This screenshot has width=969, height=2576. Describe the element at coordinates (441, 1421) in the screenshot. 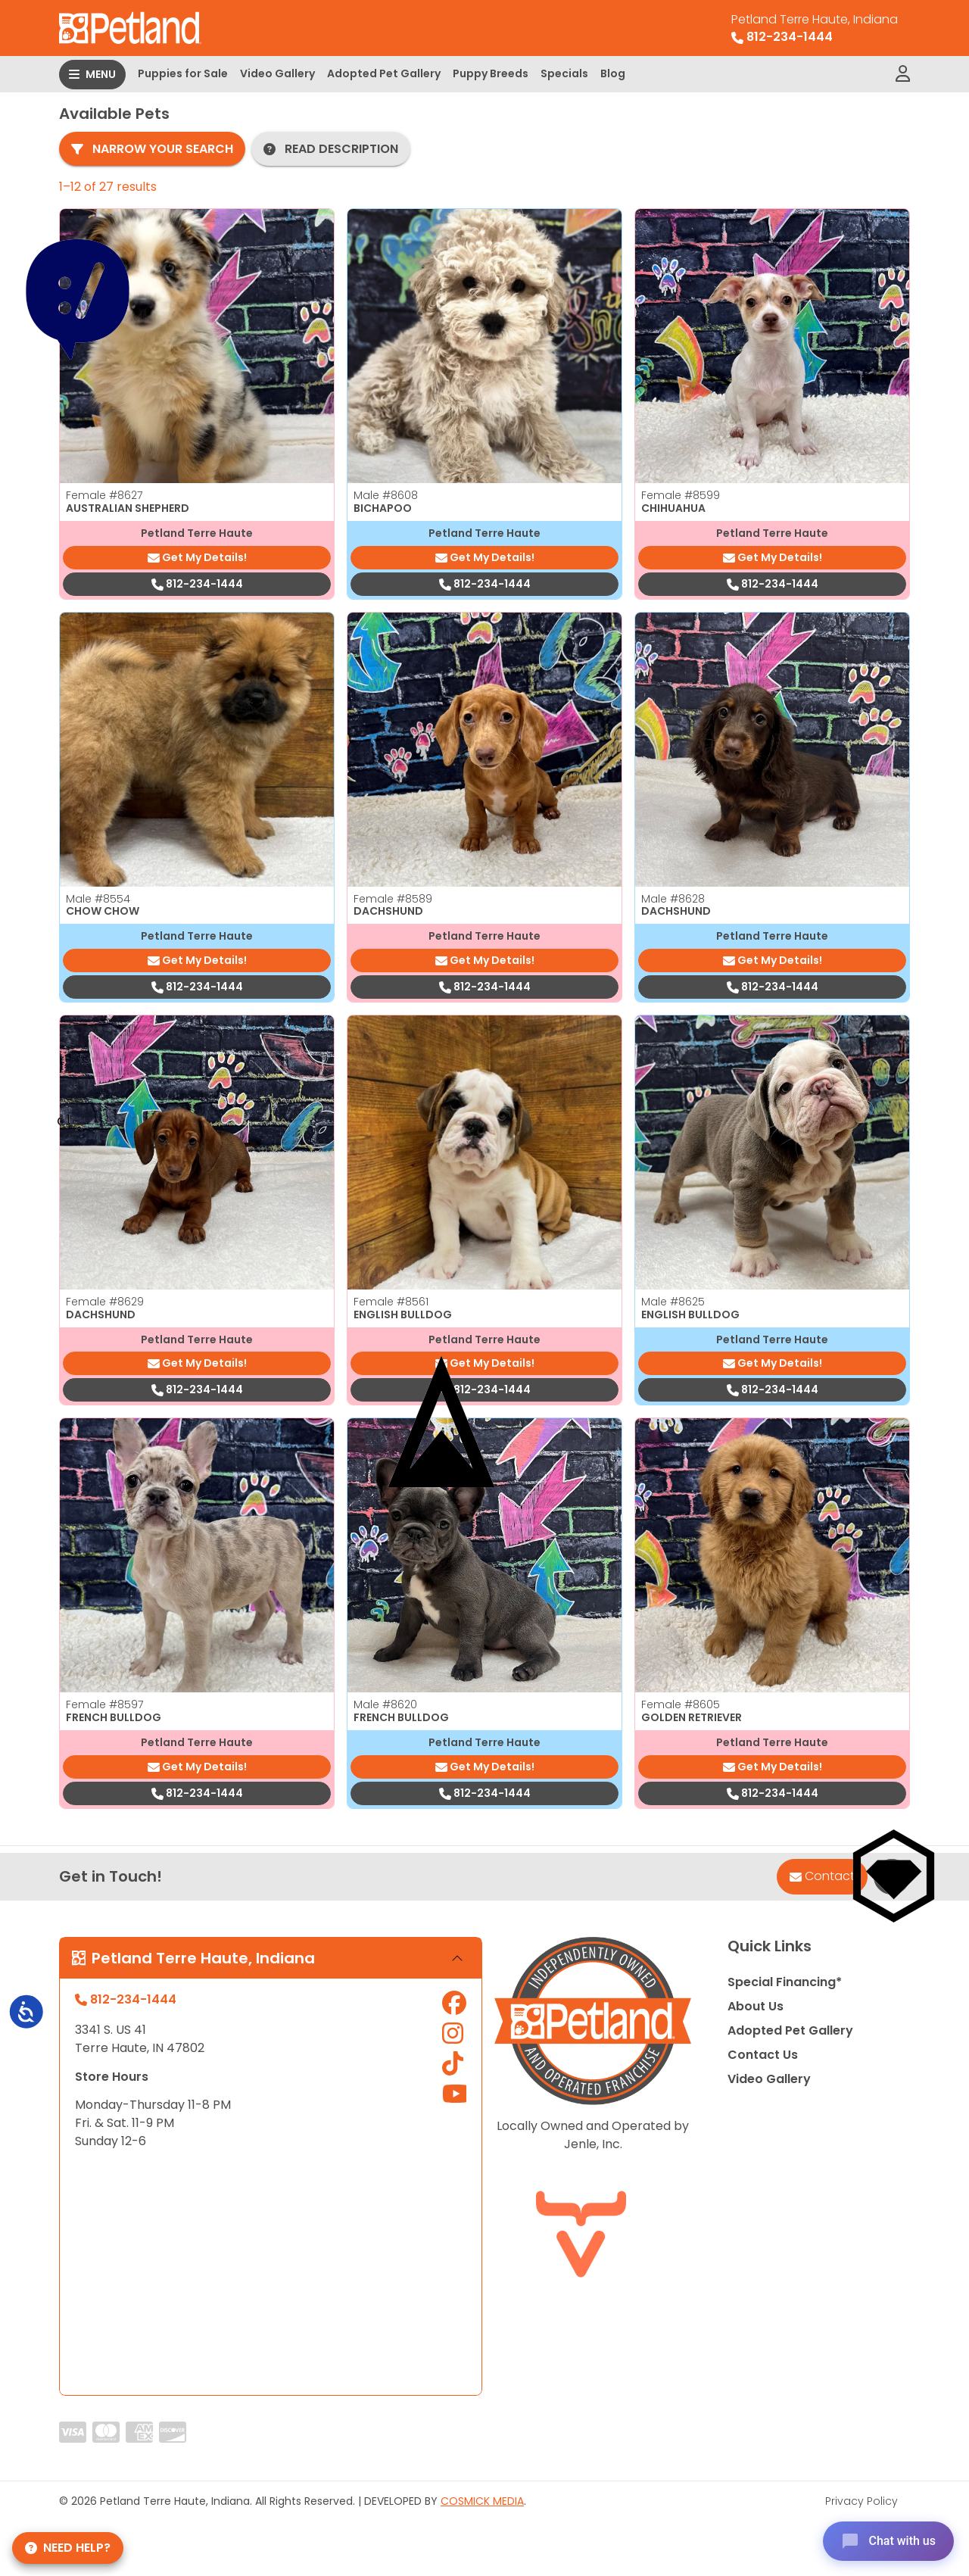

I see `lucia authentication service logo` at that location.